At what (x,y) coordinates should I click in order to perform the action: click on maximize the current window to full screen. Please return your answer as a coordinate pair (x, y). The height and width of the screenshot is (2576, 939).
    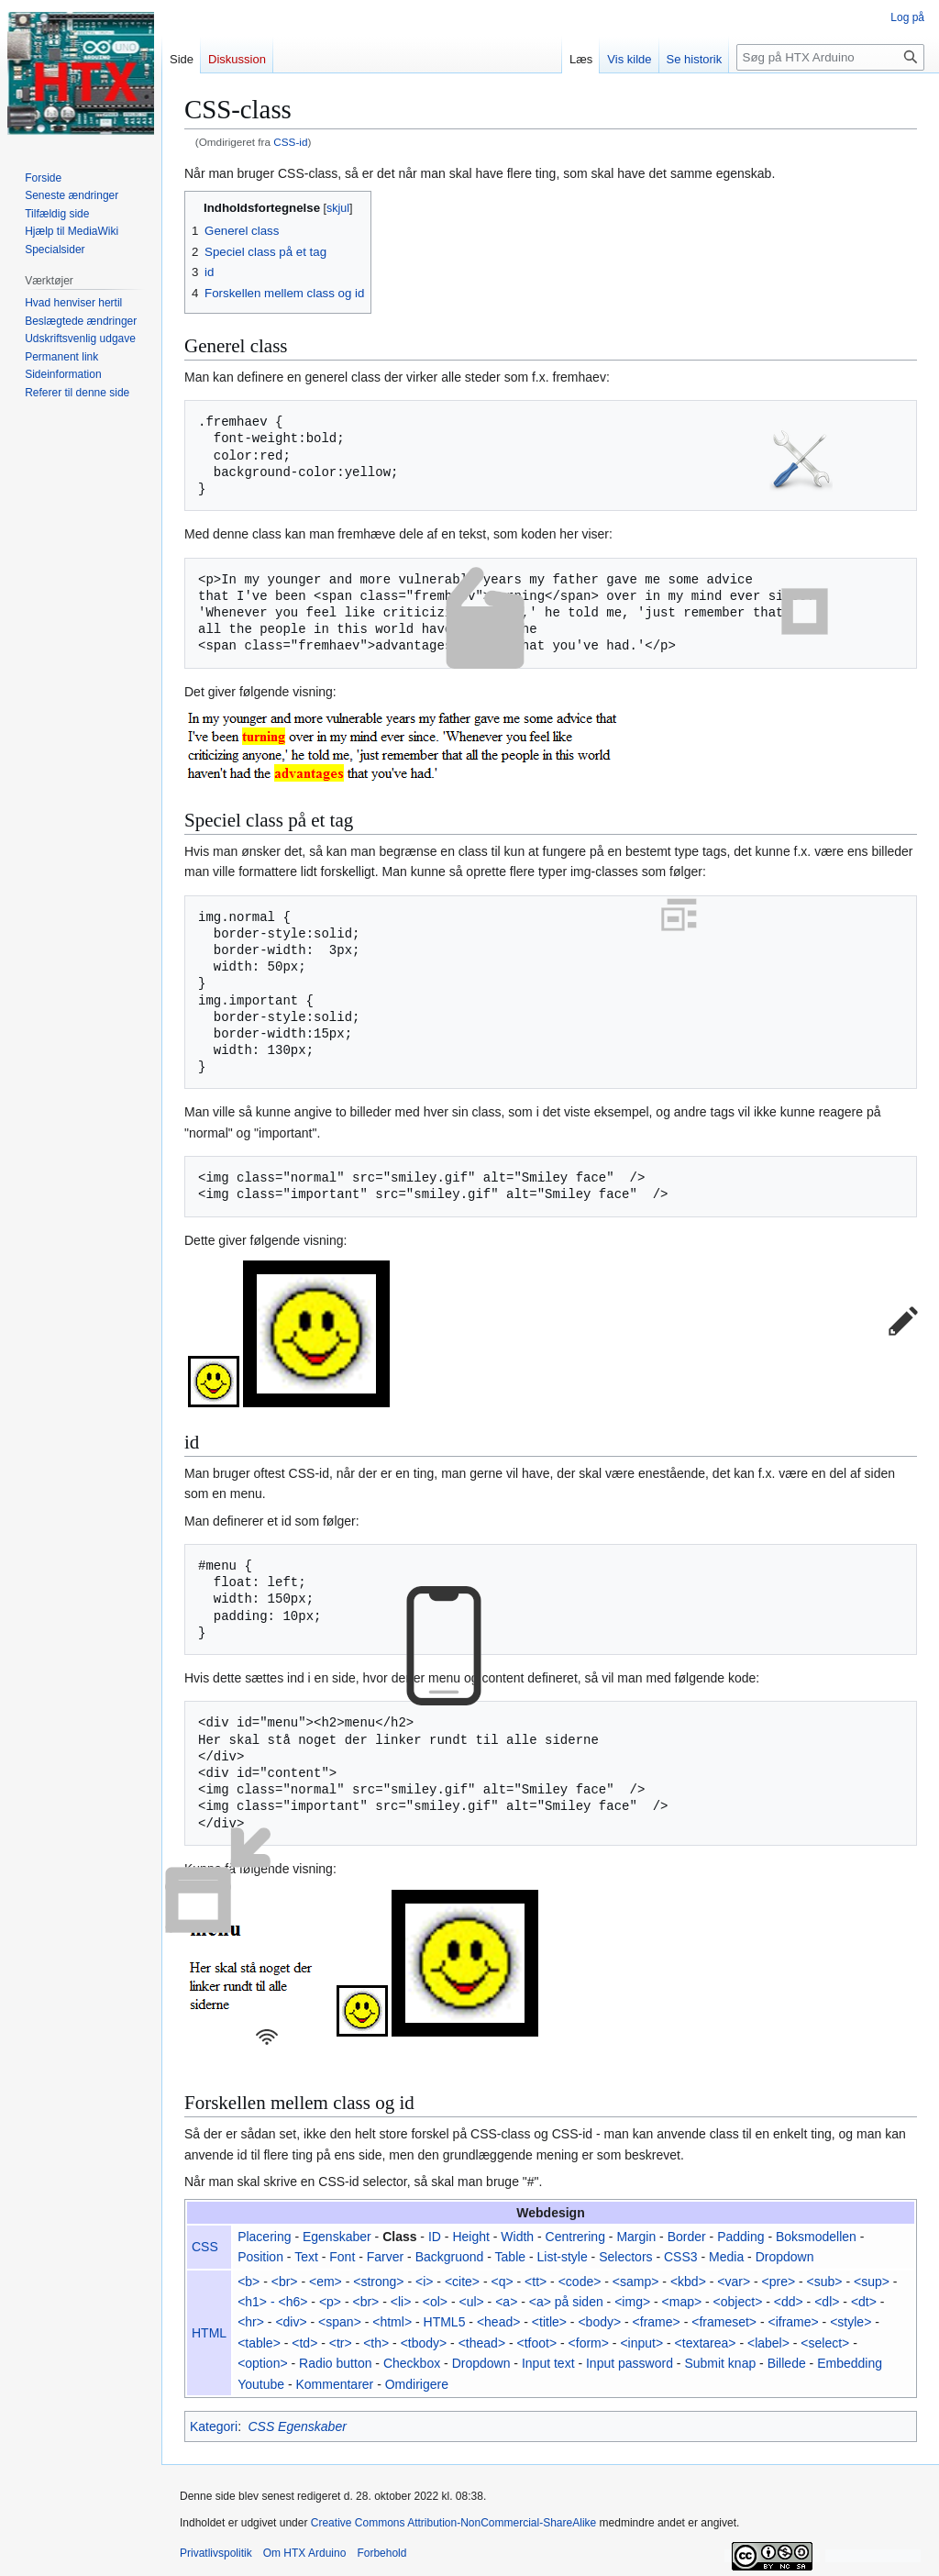
    Looking at the image, I should click on (804, 611).